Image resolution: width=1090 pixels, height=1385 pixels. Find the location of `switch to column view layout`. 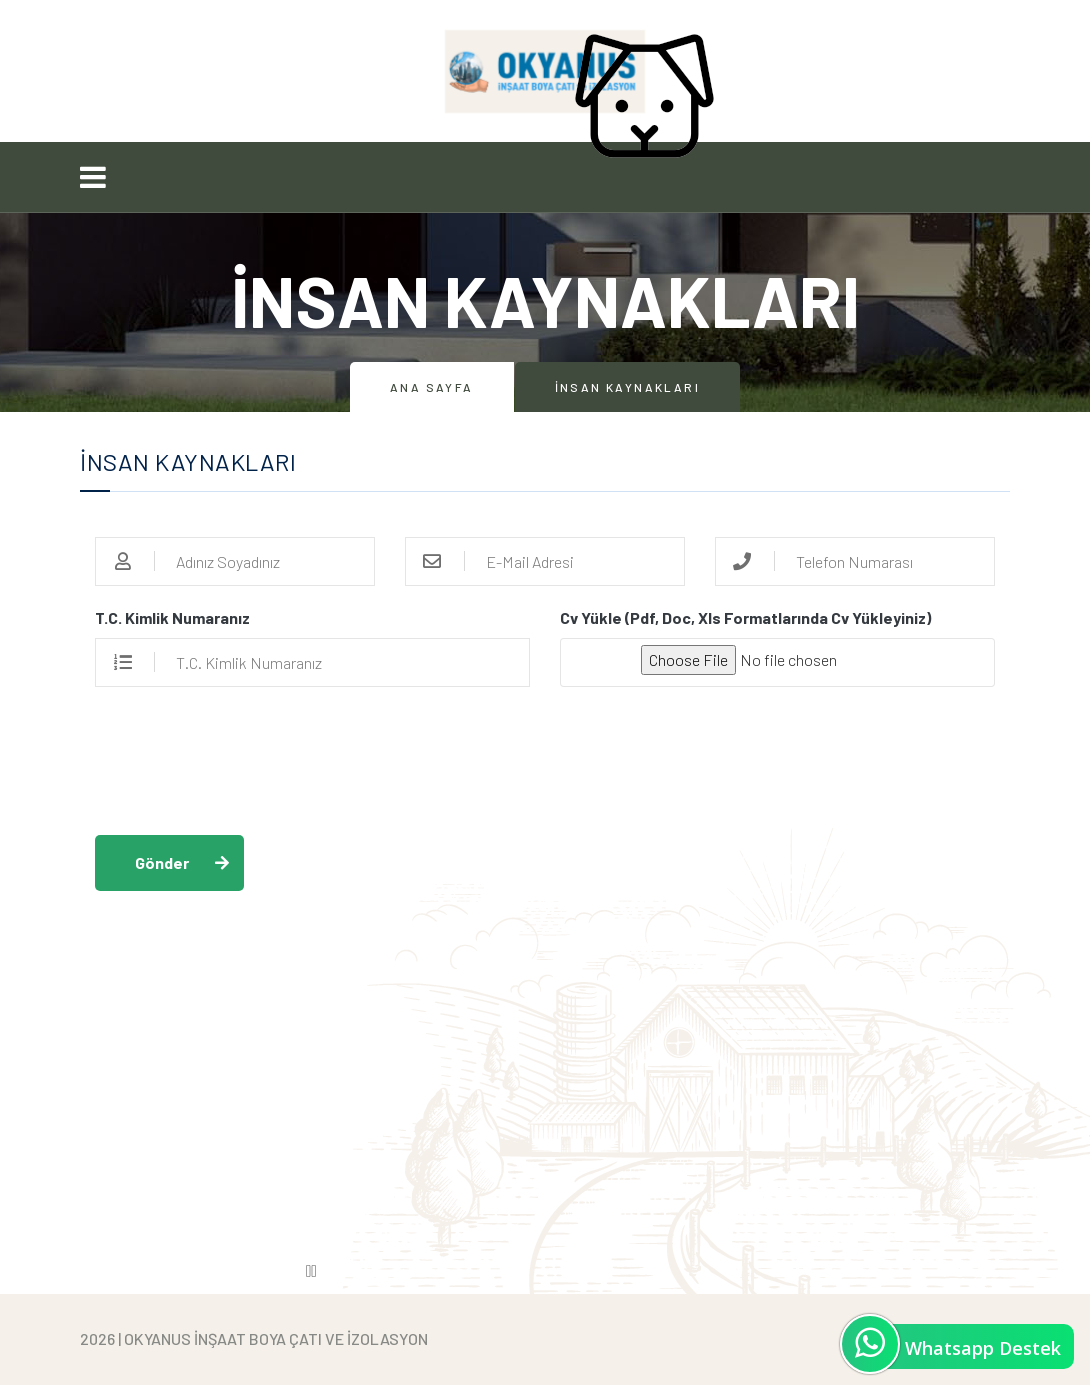

switch to column view layout is located at coordinates (311, 1271).